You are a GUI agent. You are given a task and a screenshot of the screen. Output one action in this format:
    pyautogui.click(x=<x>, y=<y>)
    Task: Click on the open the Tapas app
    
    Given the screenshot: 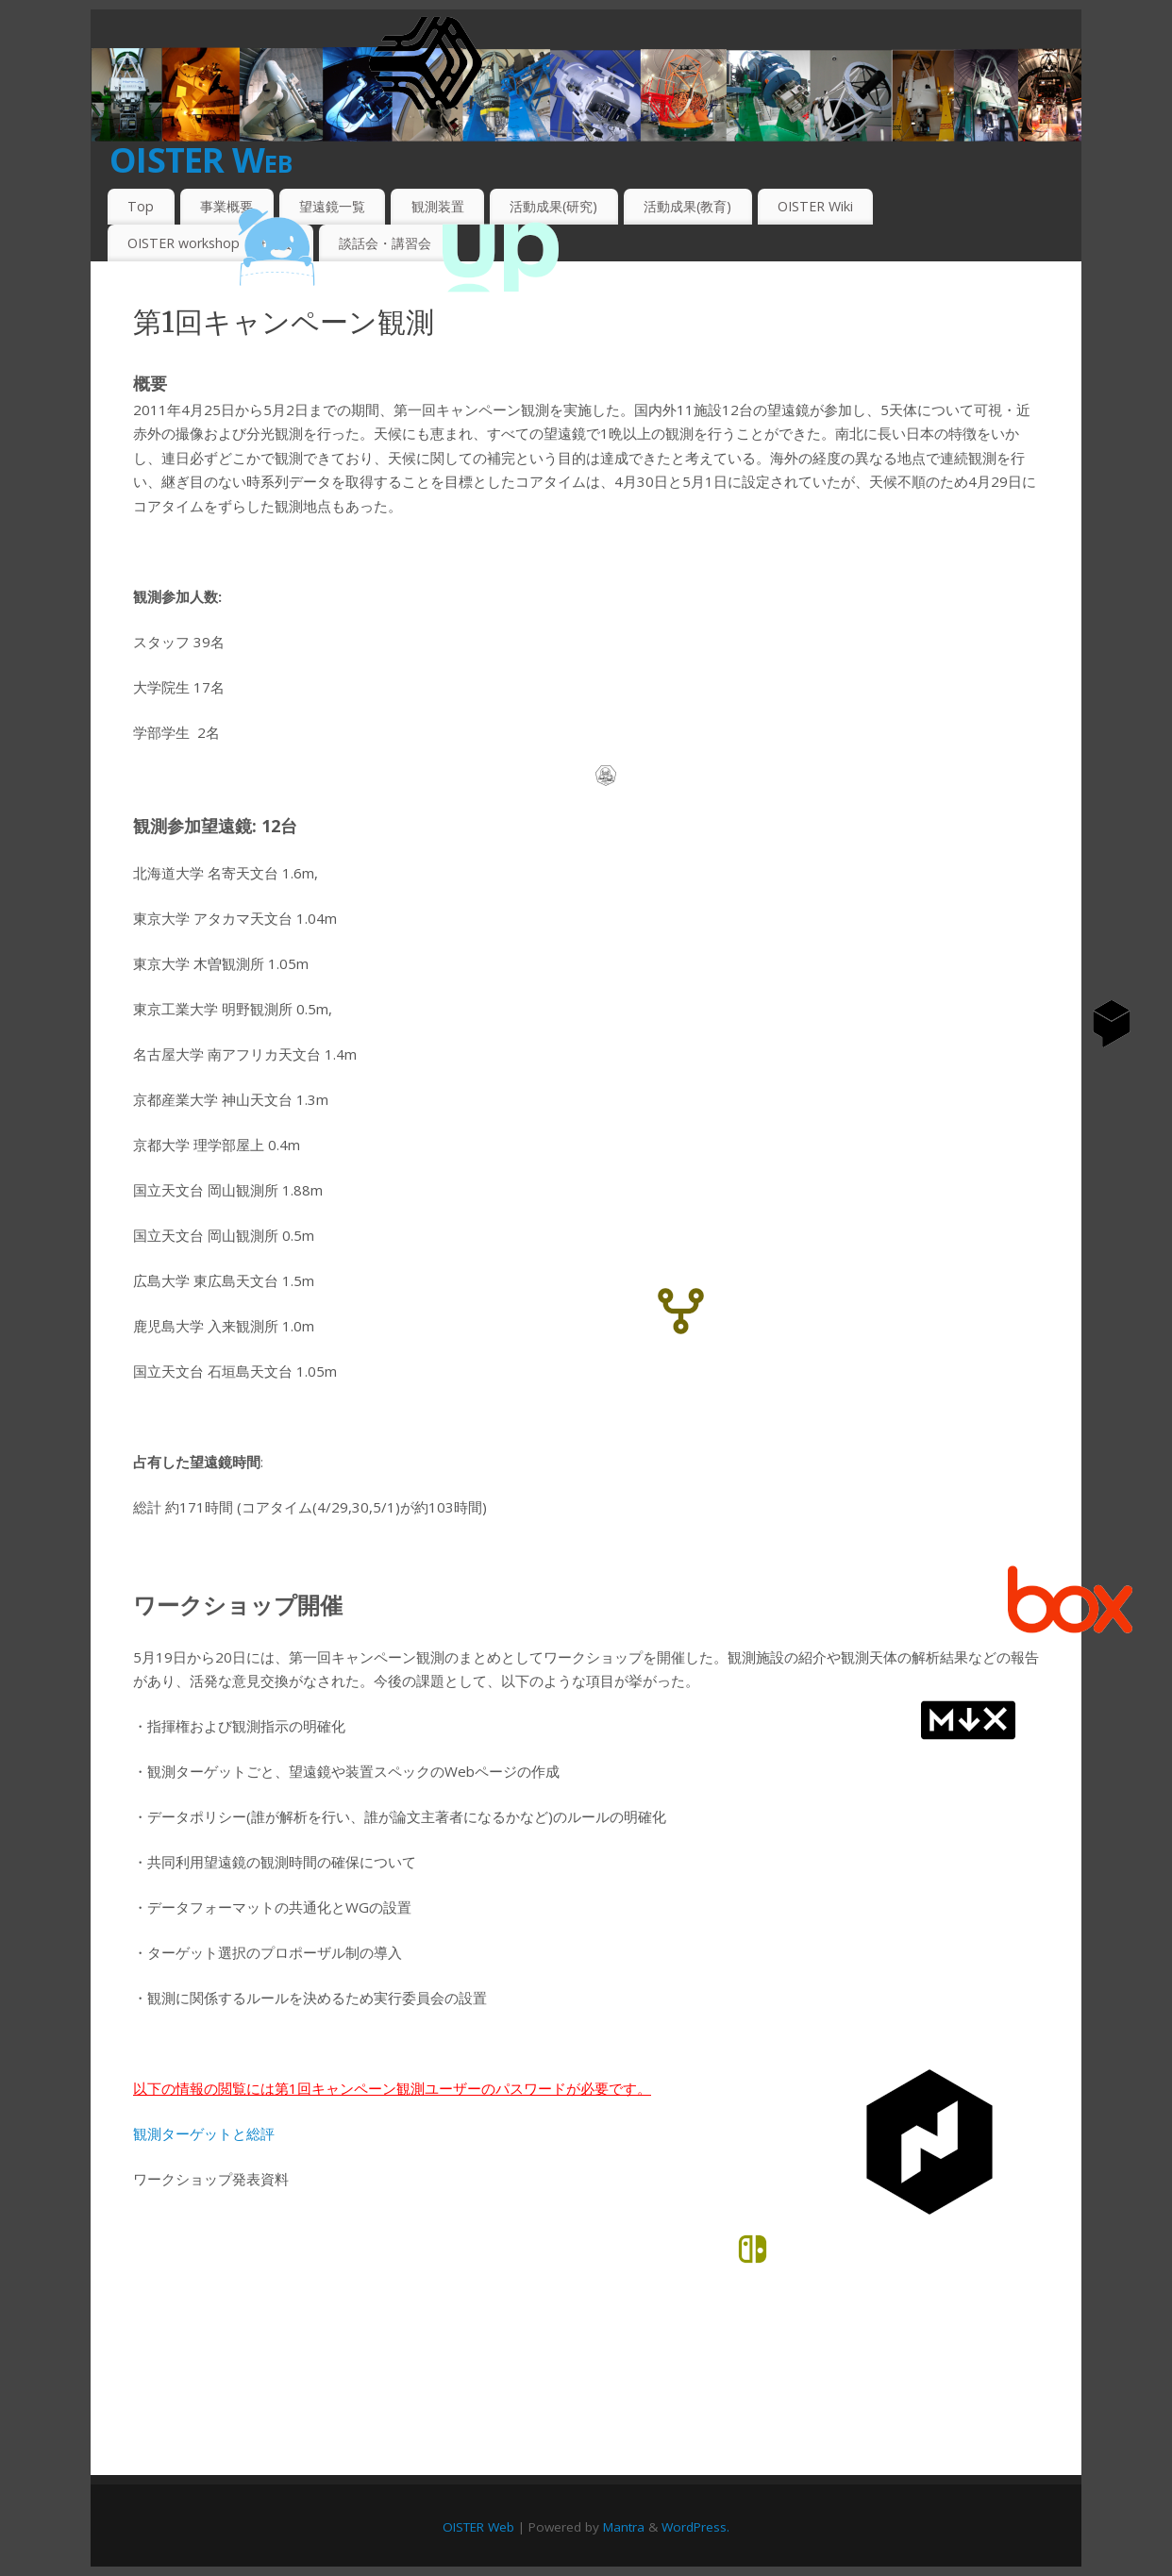 What is the action you would take?
    pyautogui.click(x=276, y=247)
    